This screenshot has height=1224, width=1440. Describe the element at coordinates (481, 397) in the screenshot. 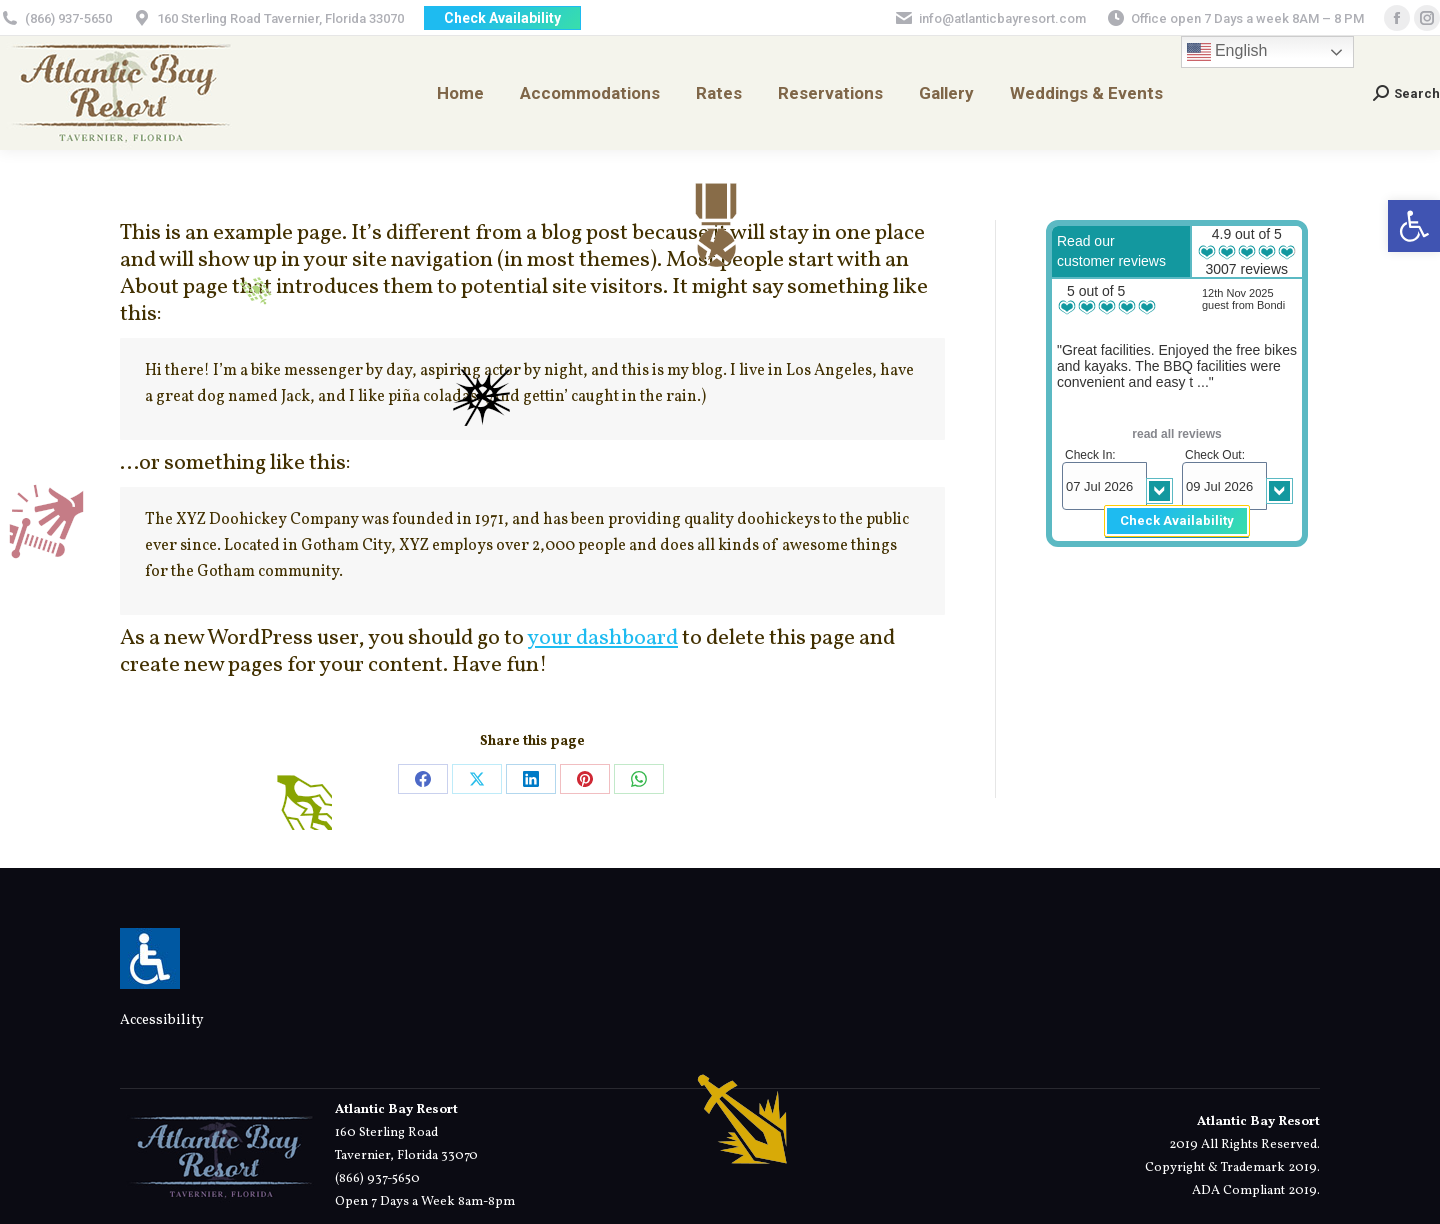

I see `indicates nuclear fission or atomic reaction` at that location.